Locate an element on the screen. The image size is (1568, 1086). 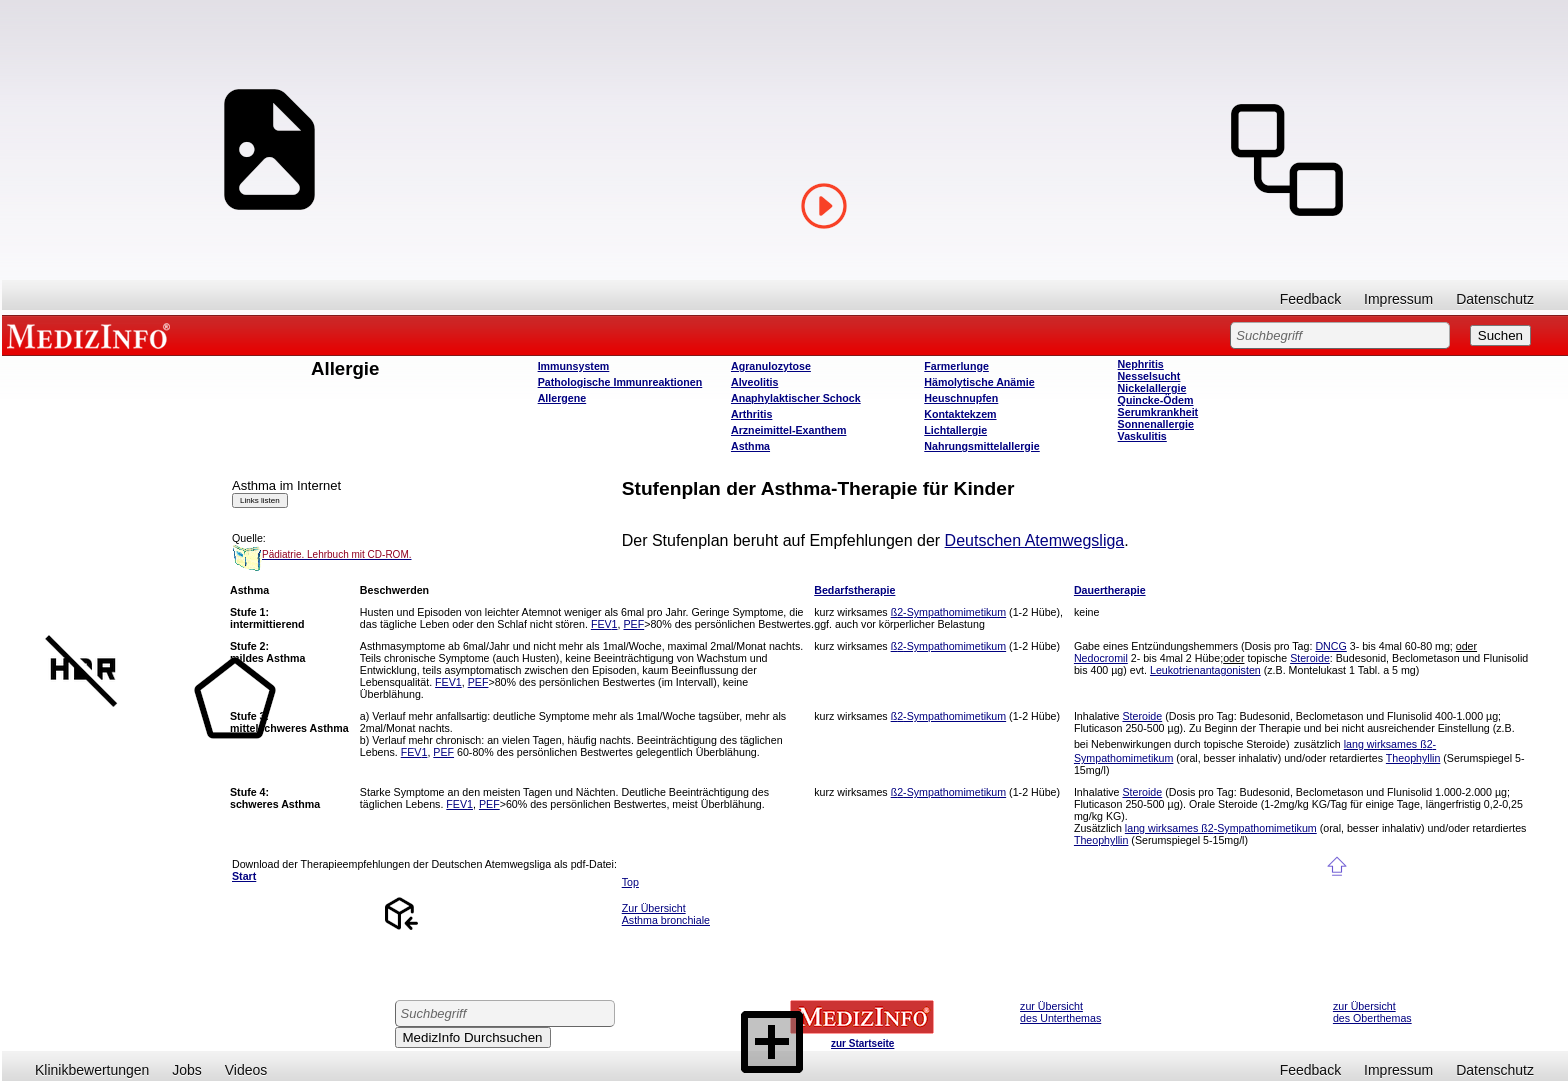
view or manage automated workflows is located at coordinates (1287, 160).